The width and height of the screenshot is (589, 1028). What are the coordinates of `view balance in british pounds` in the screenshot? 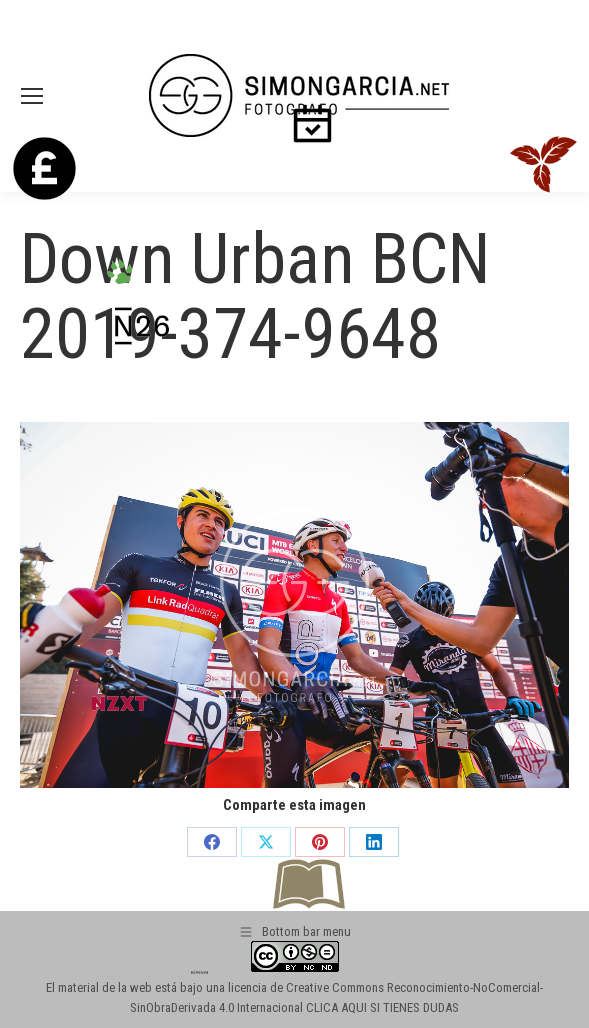 It's located at (44, 168).